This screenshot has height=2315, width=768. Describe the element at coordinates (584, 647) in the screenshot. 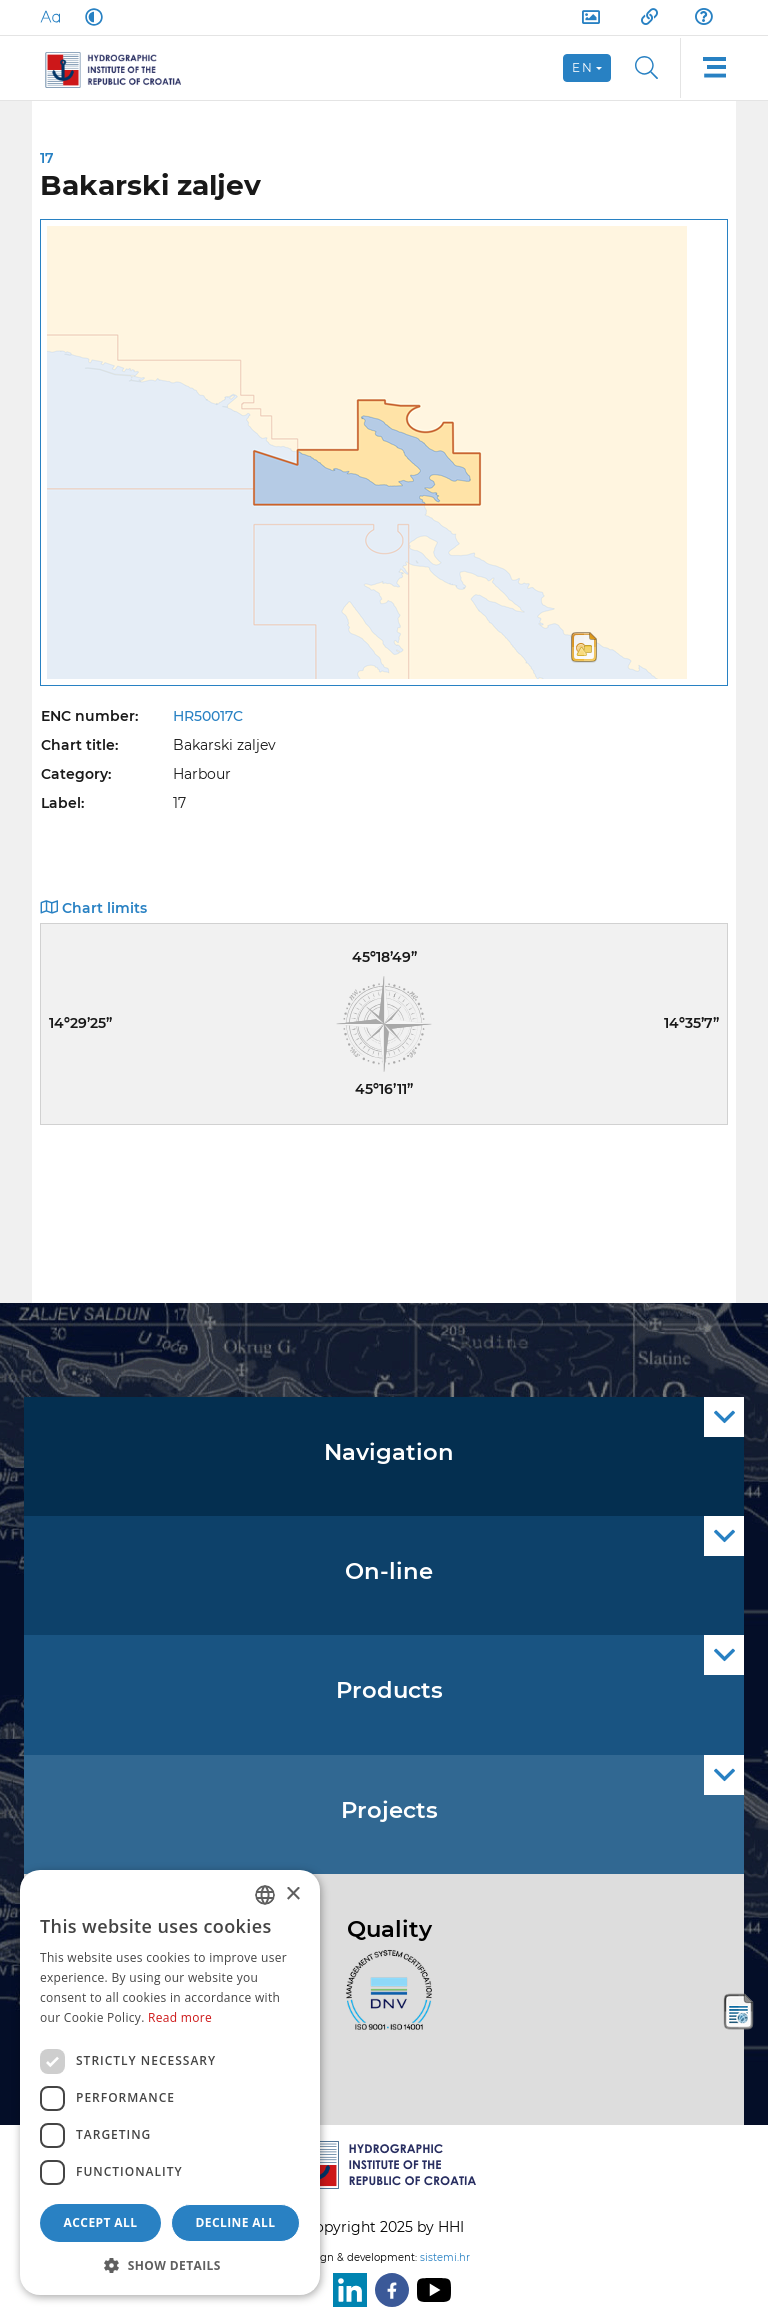

I see `open a graphics template file` at that location.